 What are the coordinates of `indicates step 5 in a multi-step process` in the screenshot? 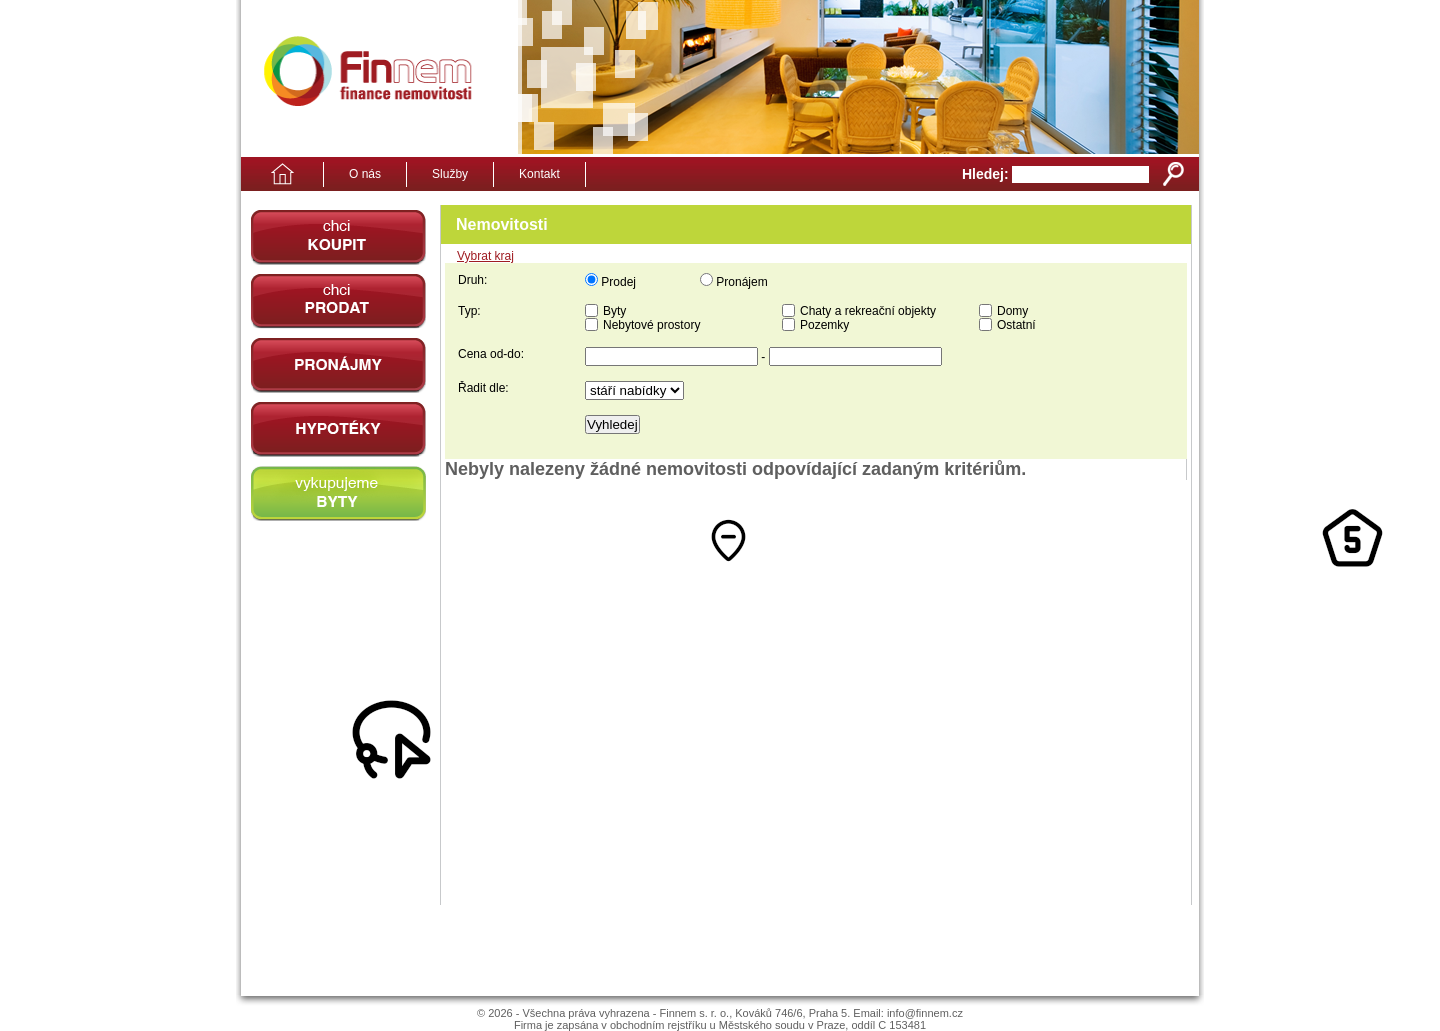 It's located at (1352, 539).